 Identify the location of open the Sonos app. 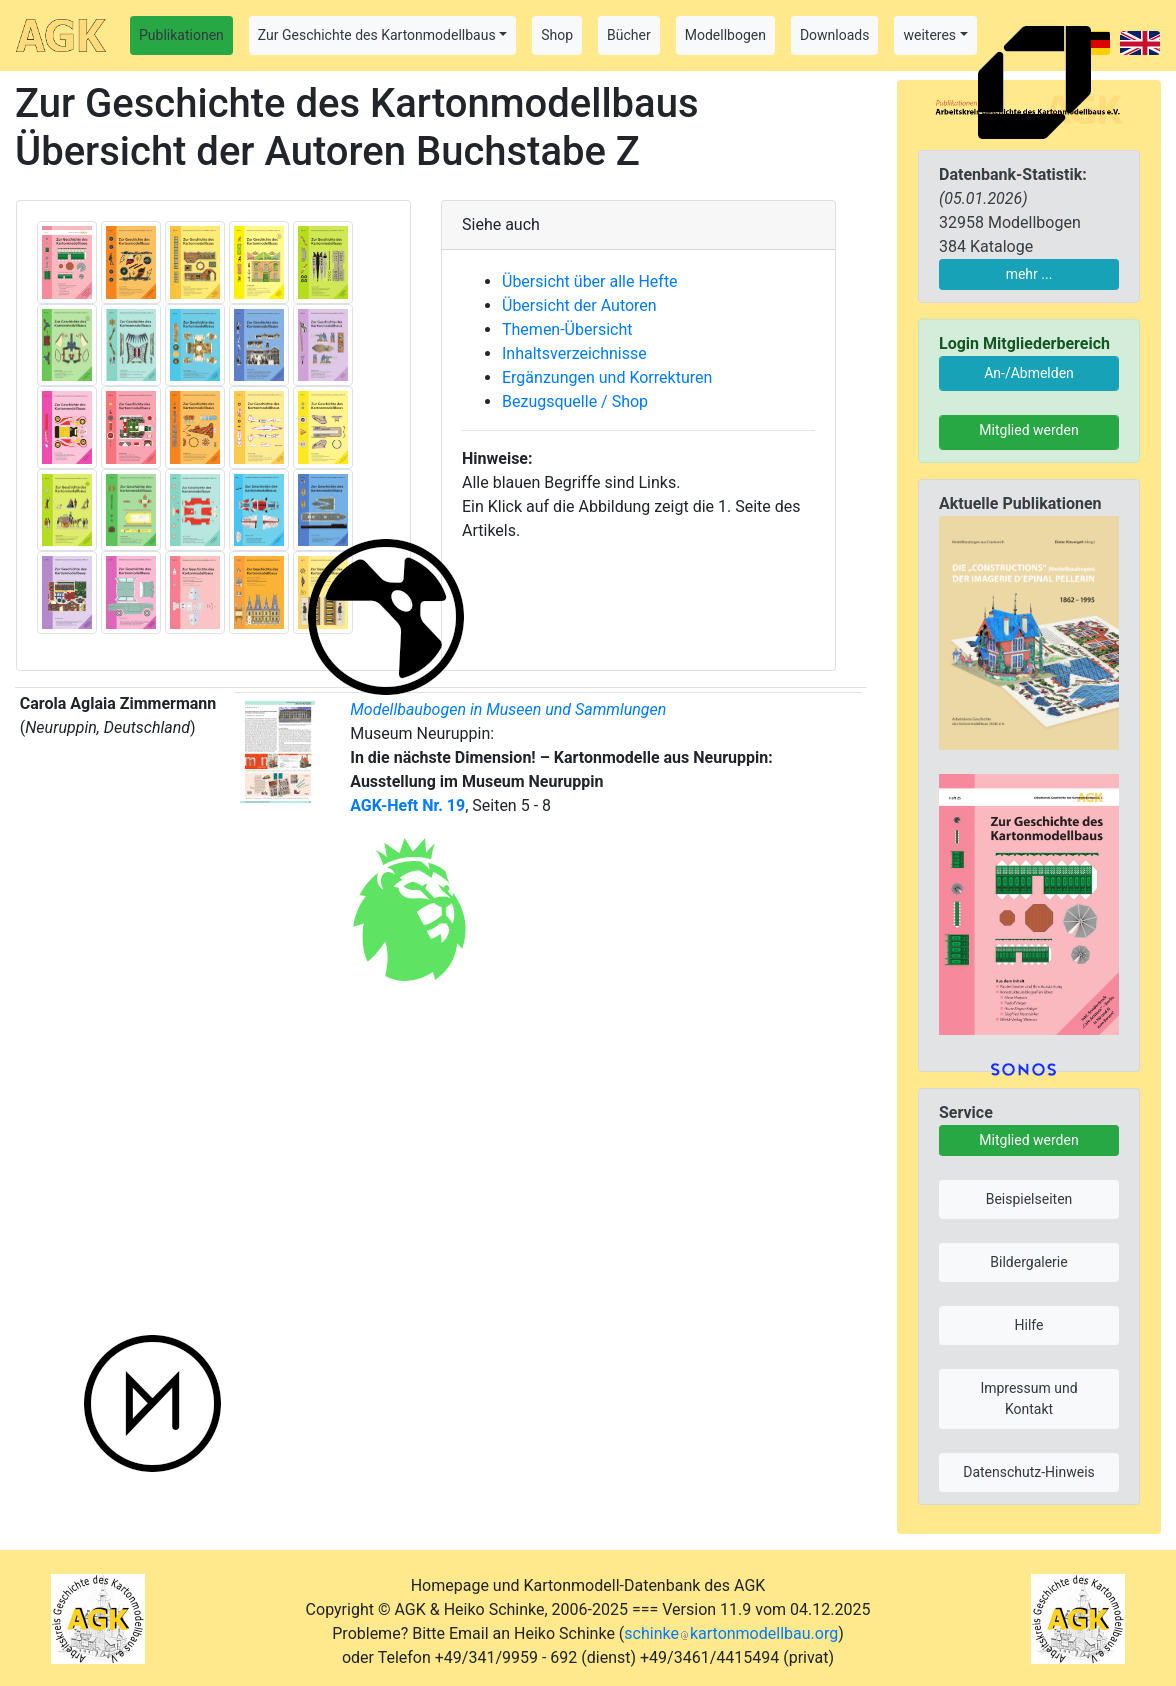
(1023, 1069).